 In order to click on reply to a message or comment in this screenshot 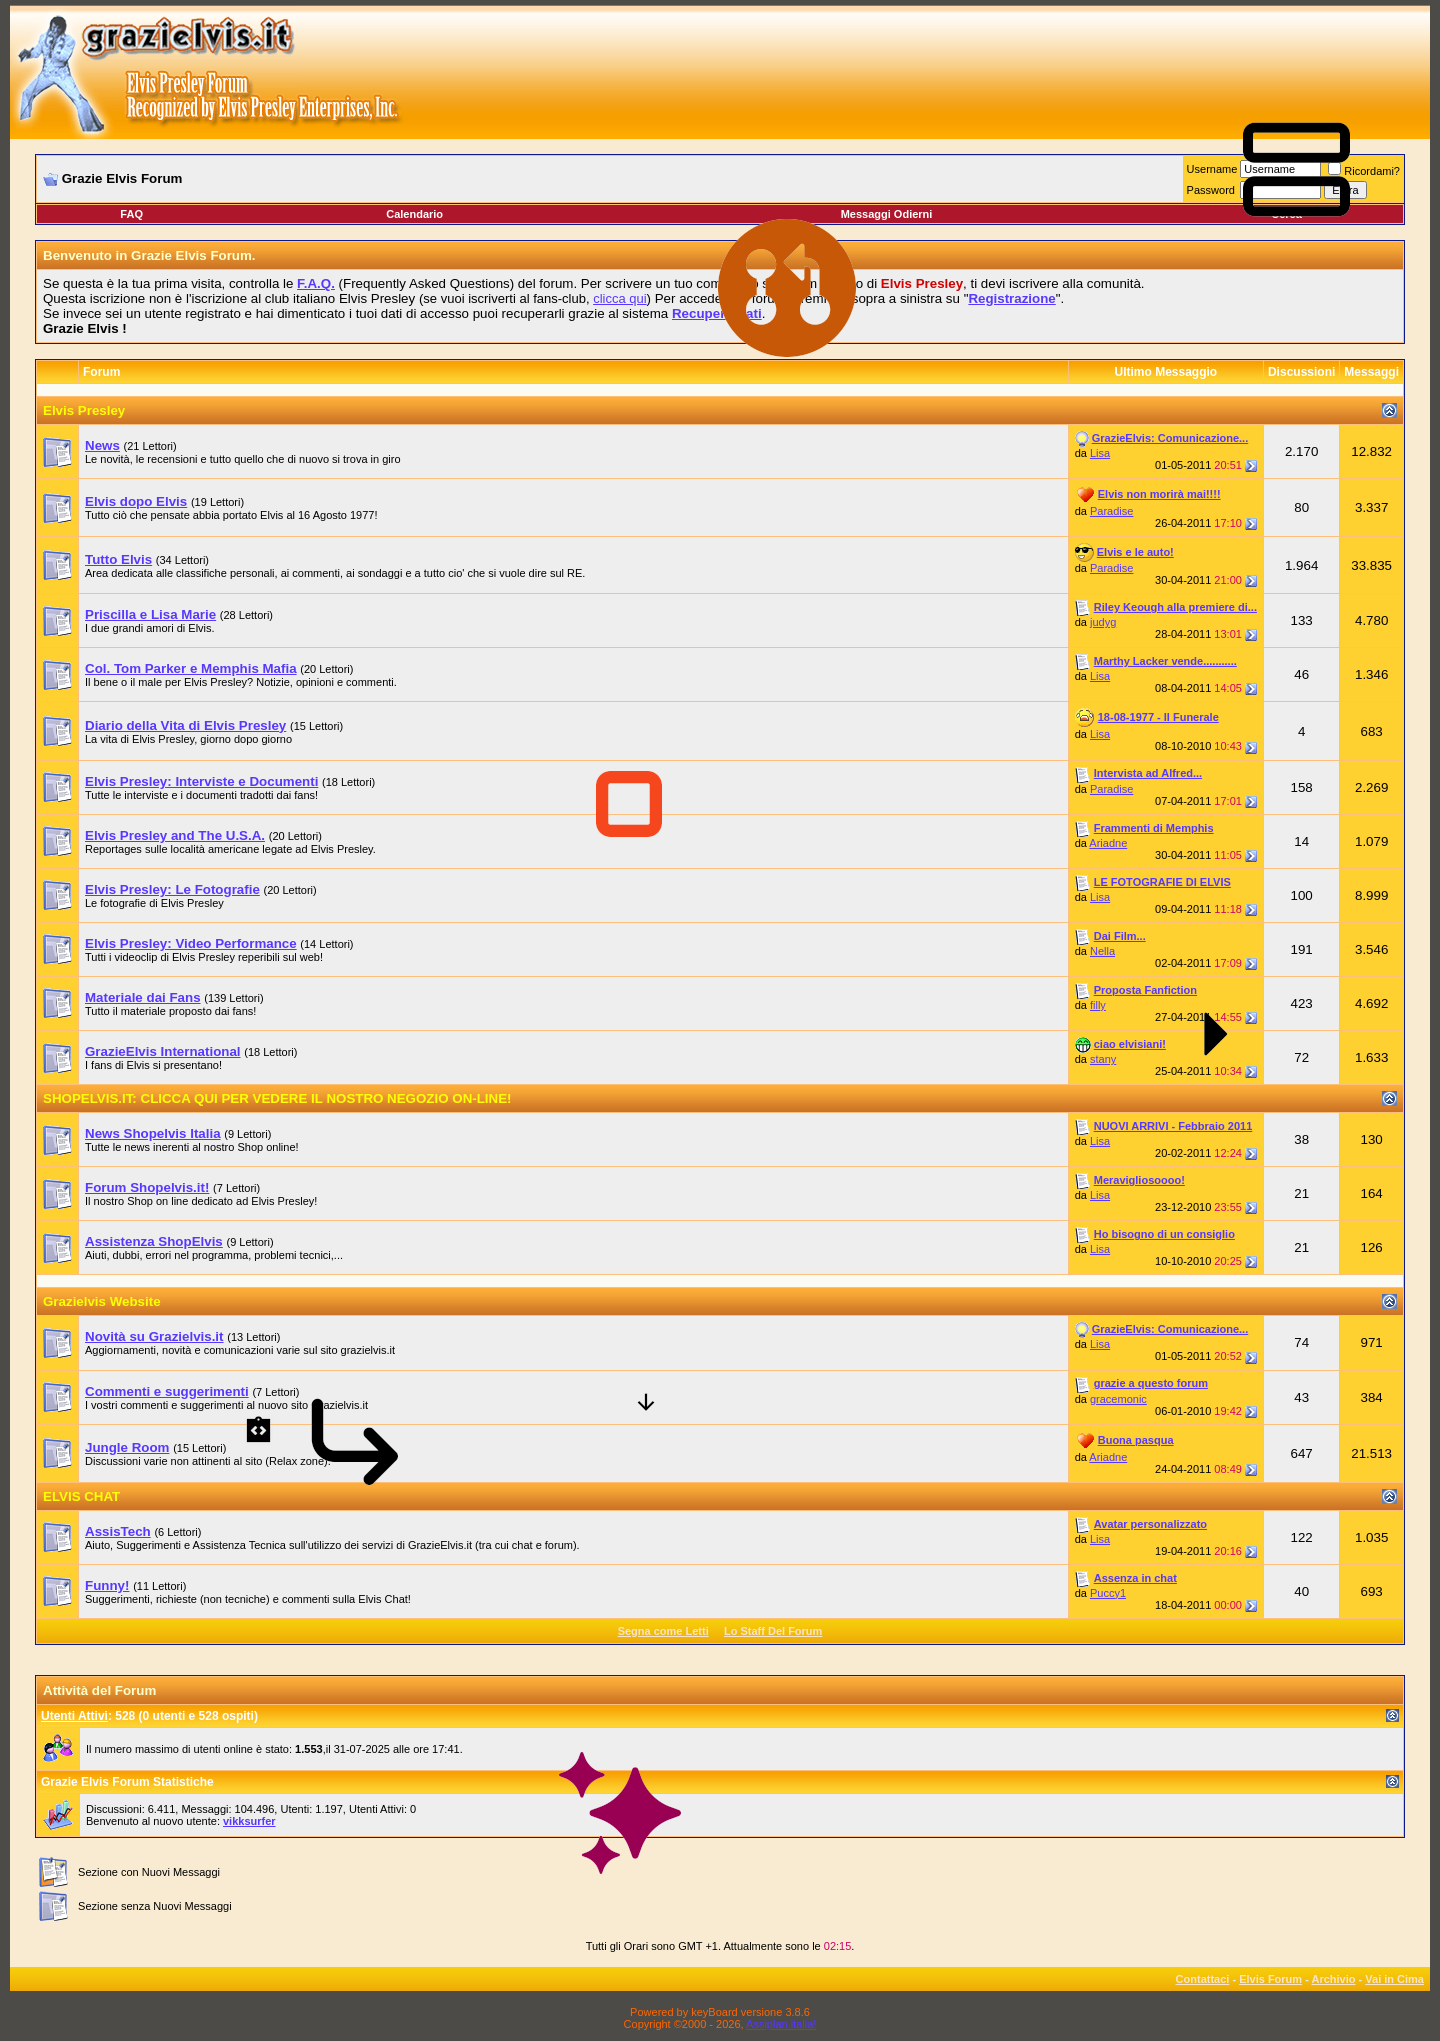, I will do `click(352, 1439)`.